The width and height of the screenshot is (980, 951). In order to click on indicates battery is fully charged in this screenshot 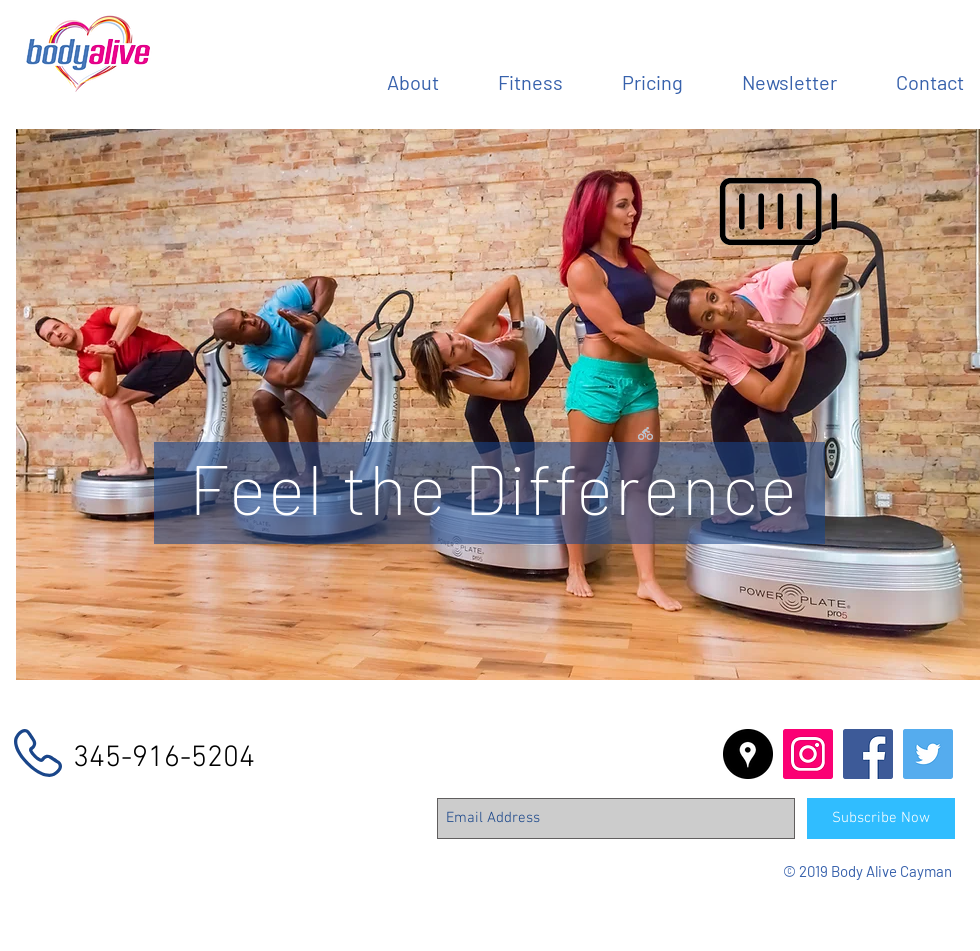, I will do `click(776, 211)`.